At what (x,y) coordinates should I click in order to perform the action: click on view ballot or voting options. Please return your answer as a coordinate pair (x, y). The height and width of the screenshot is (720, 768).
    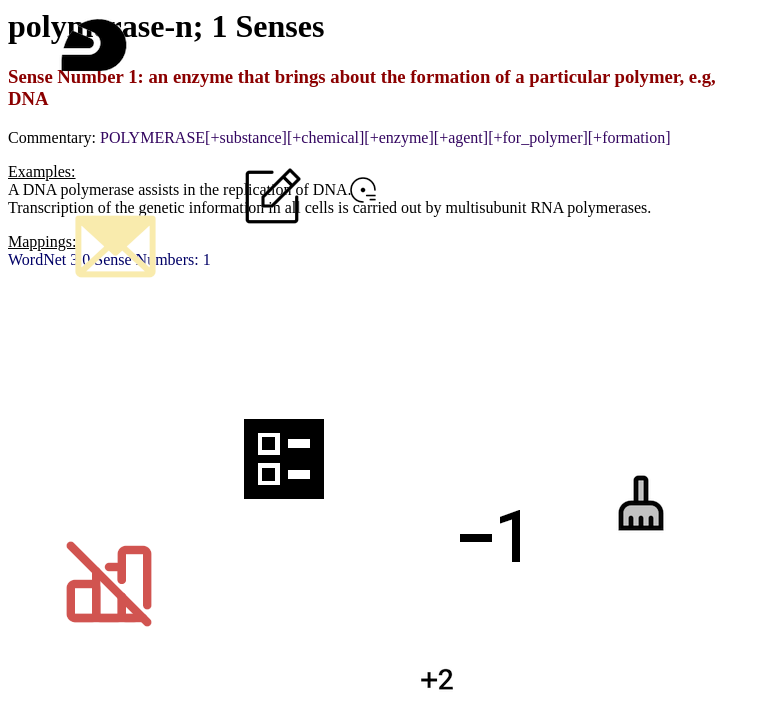
    Looking at the image, I should click on (284, 459).